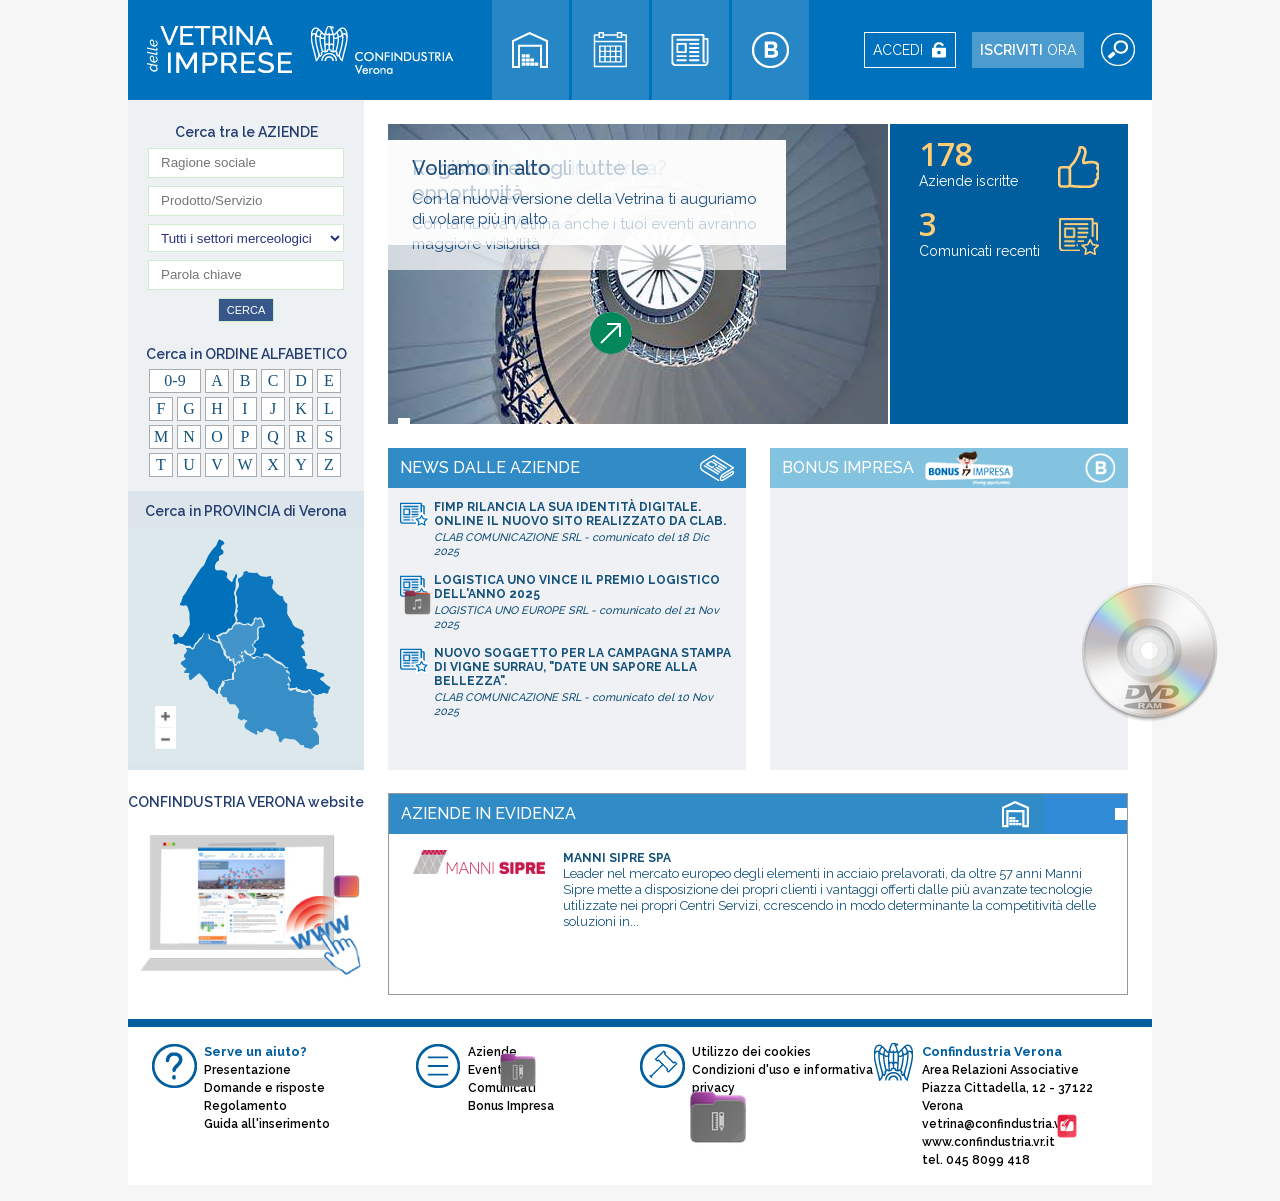 The width and height of the screenshot is (1280, 1201). Describe the element at coordinates (417, 602) in the screenshot. I see `open your music folder` at that location.